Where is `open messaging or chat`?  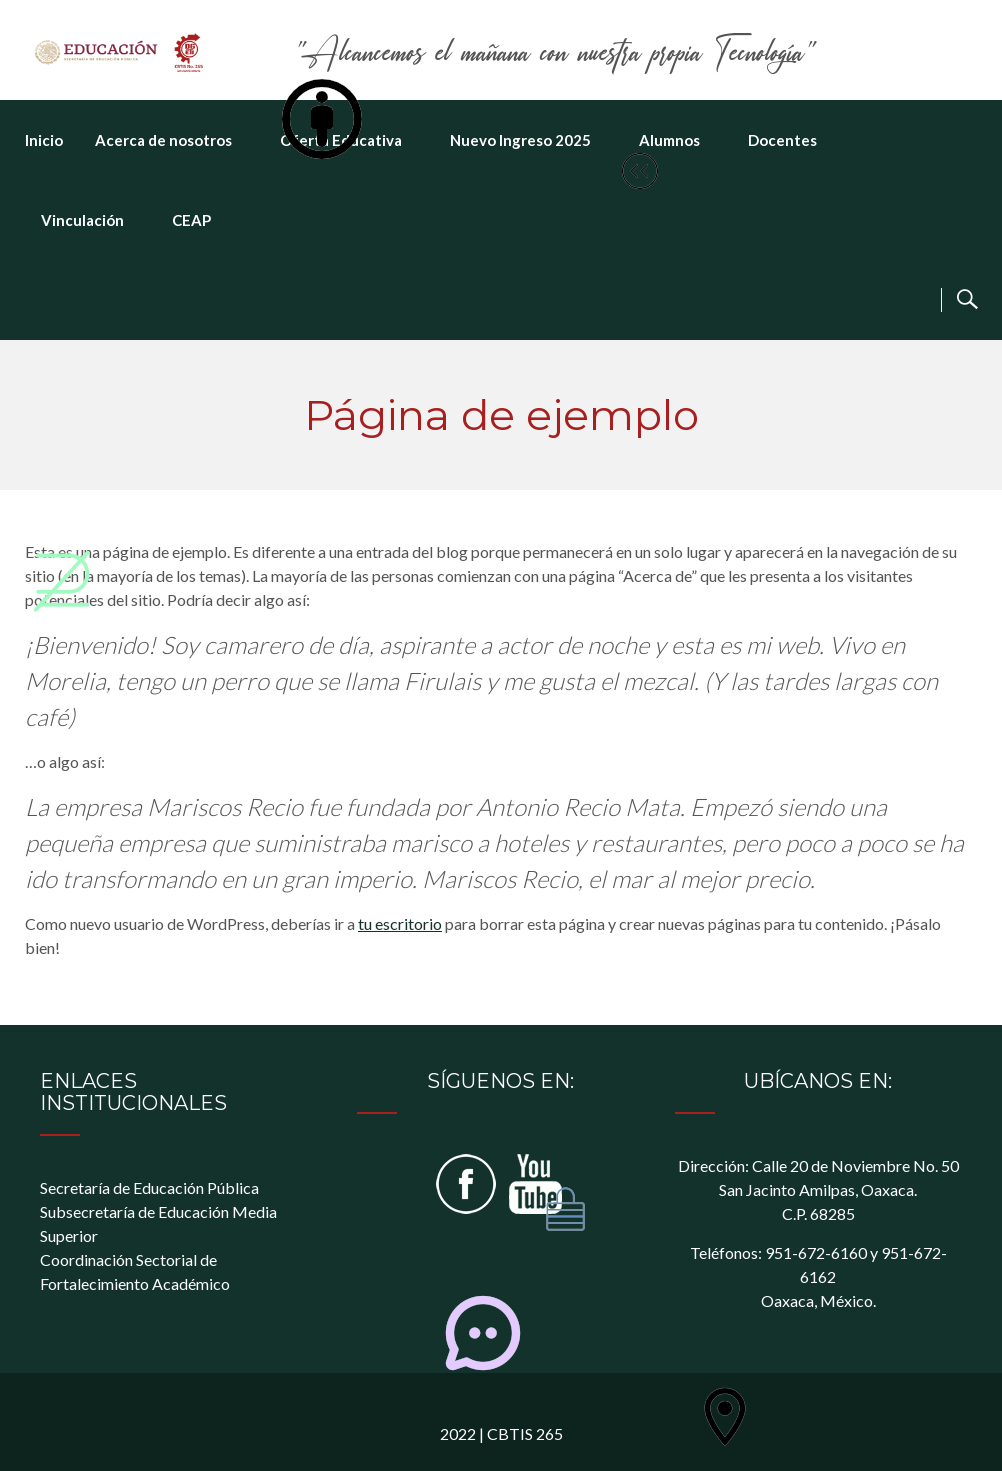 open messaging or chat is located at coordinates (483, 1333).